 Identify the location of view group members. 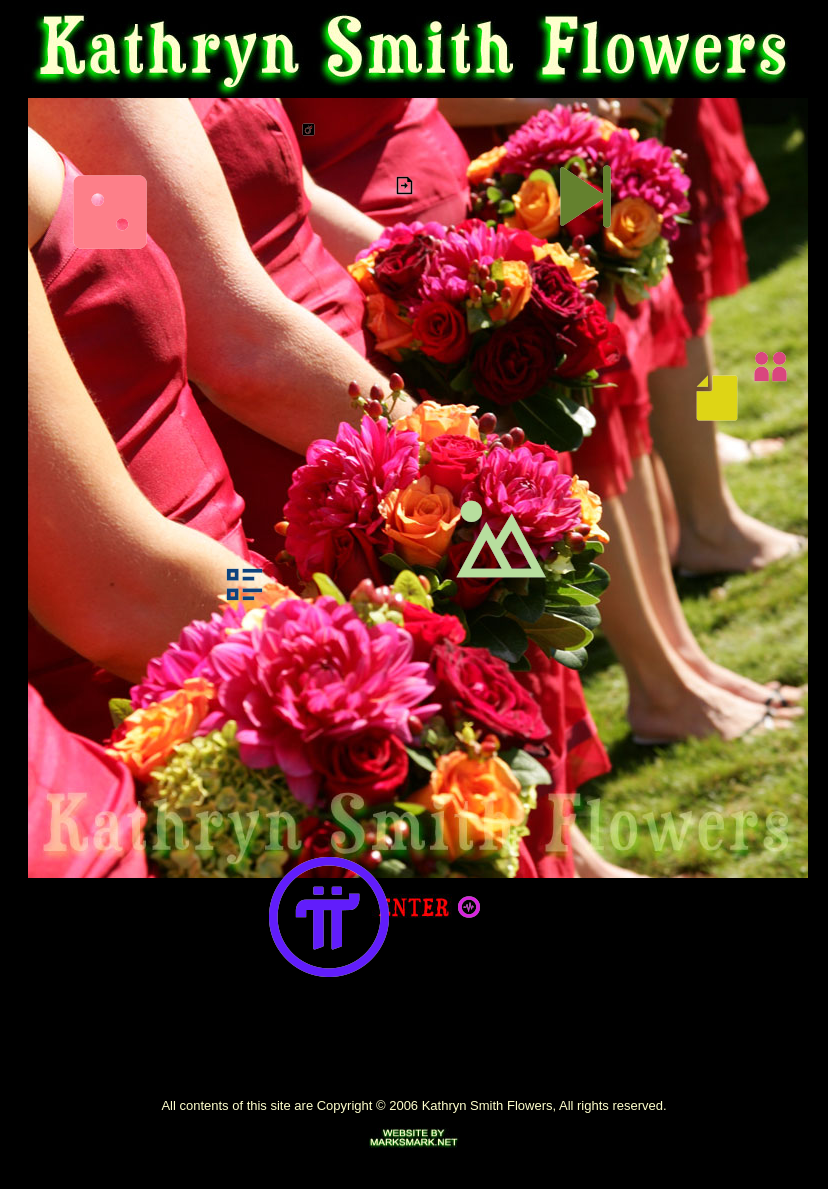
(770, 366).